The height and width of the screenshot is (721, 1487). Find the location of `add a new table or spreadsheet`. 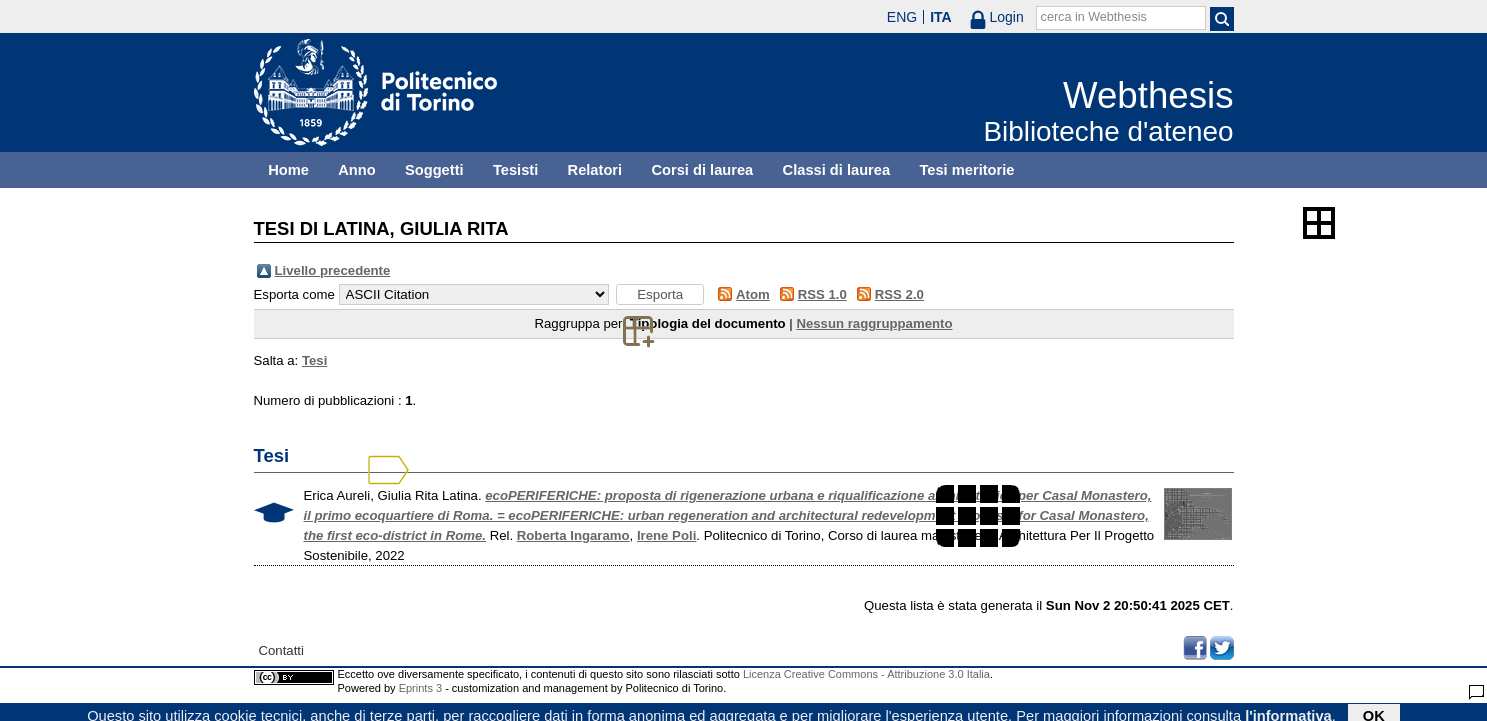

add a new table or spreadsheet is located at coordinates (638, 331).